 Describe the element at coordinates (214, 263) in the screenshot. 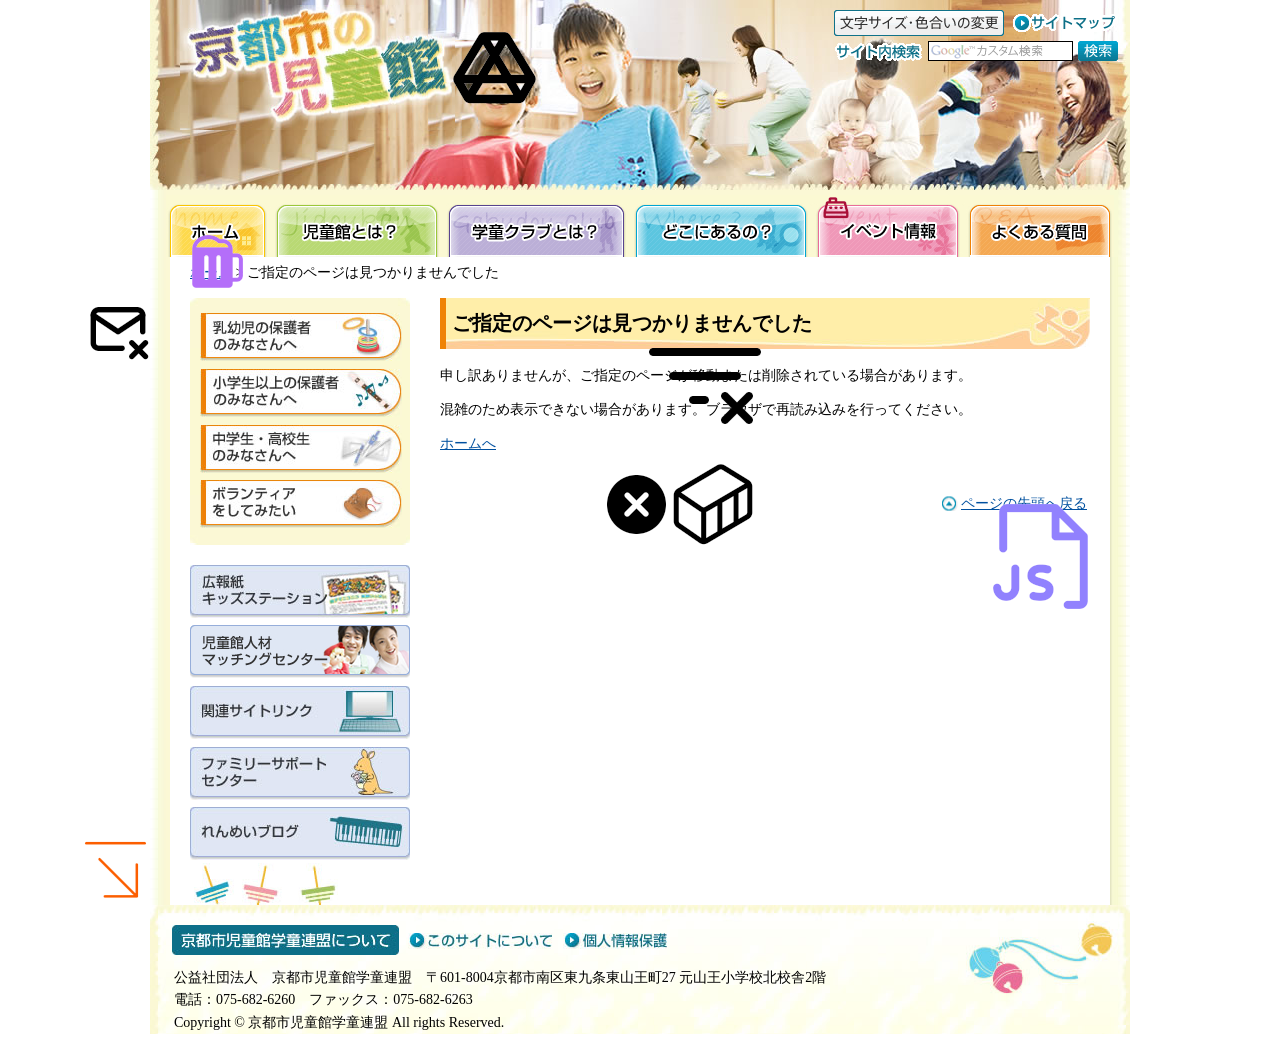

I see `access bar or brewery locations` at that location.